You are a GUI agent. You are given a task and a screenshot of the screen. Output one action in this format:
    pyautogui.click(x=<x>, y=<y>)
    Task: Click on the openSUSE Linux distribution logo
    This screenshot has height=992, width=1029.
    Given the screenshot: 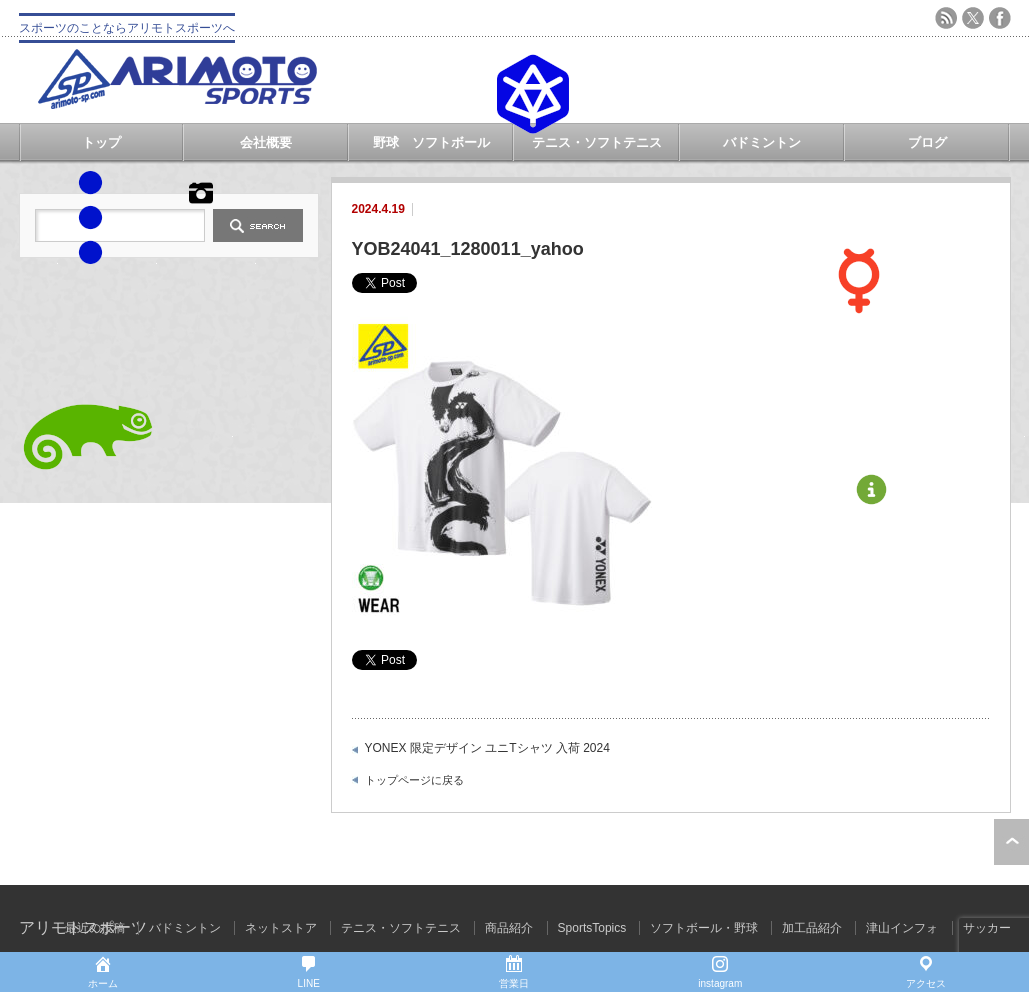 What is the action you would take?
    pyautogui.click(x=88, y=437)
    